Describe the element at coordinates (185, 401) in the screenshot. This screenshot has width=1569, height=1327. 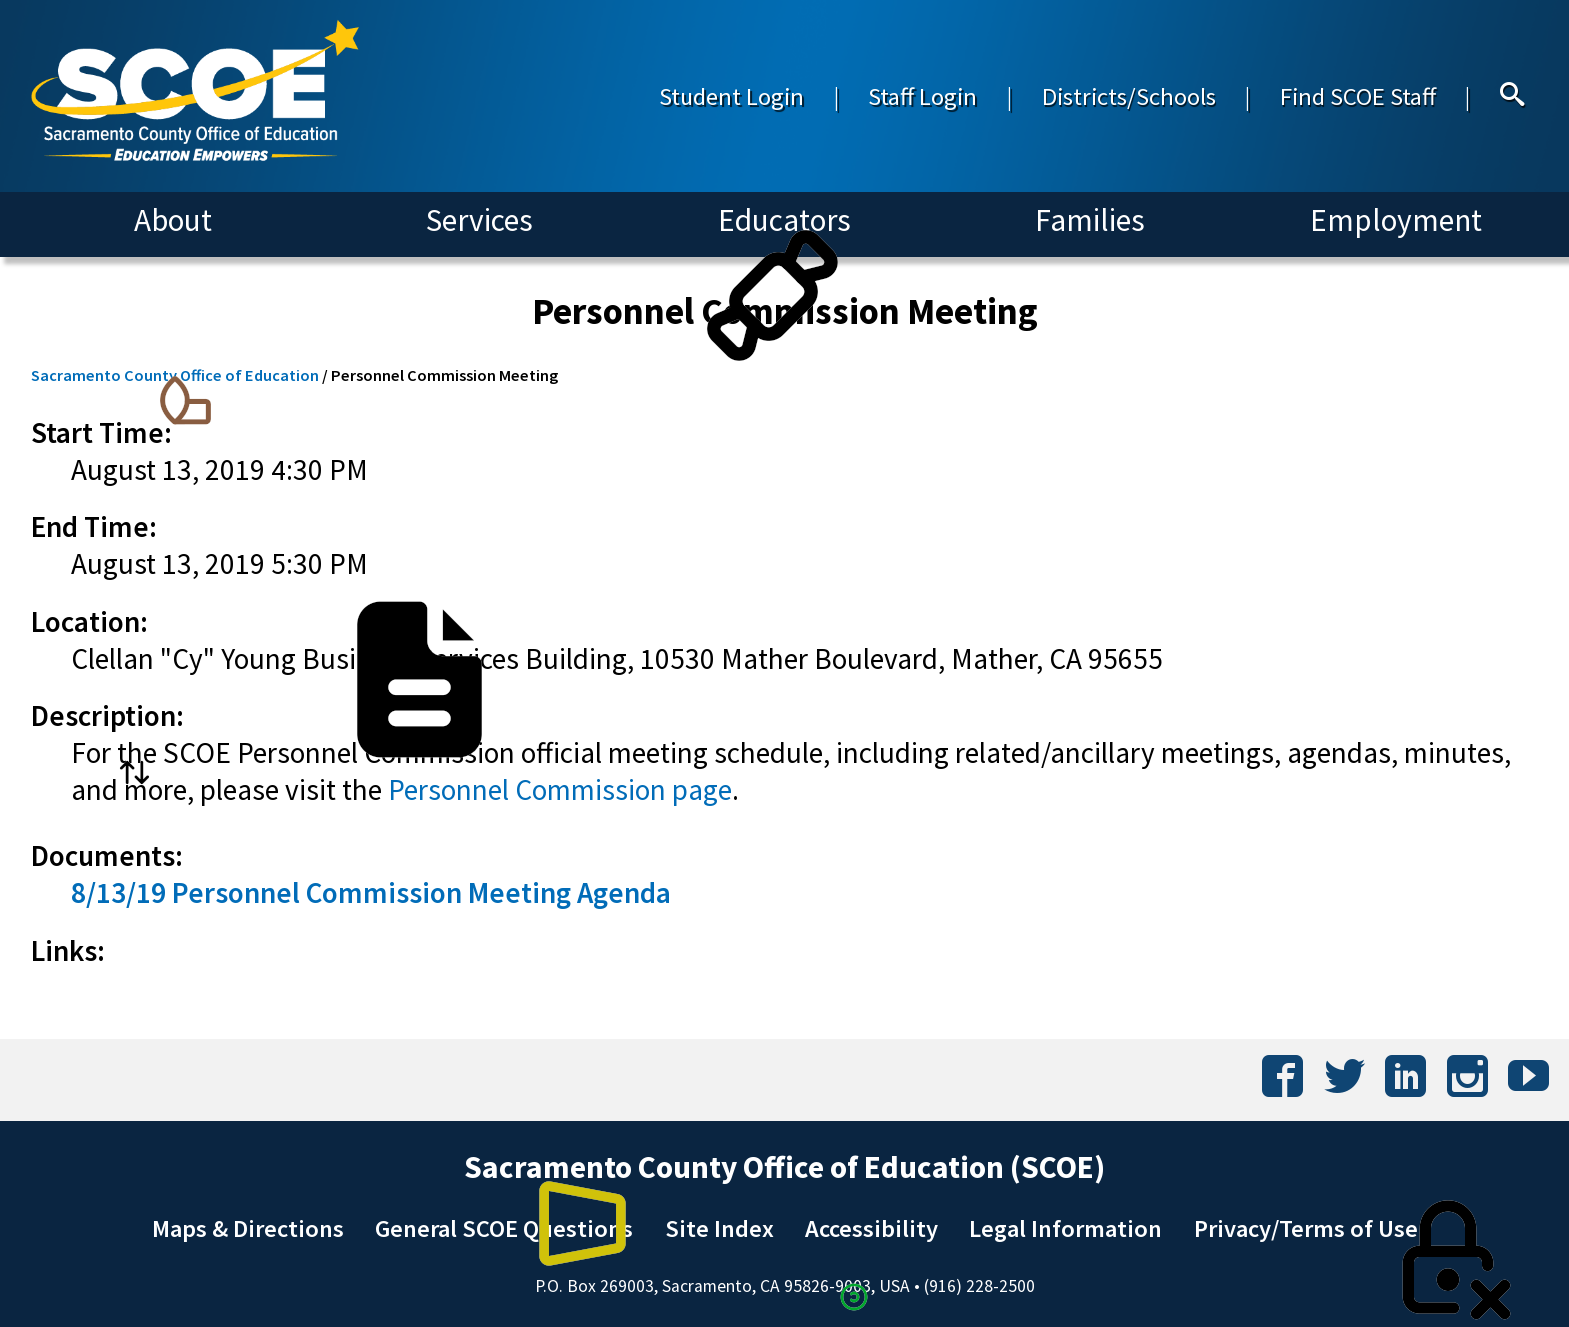
I see `open snapseed photo editor` at that location.